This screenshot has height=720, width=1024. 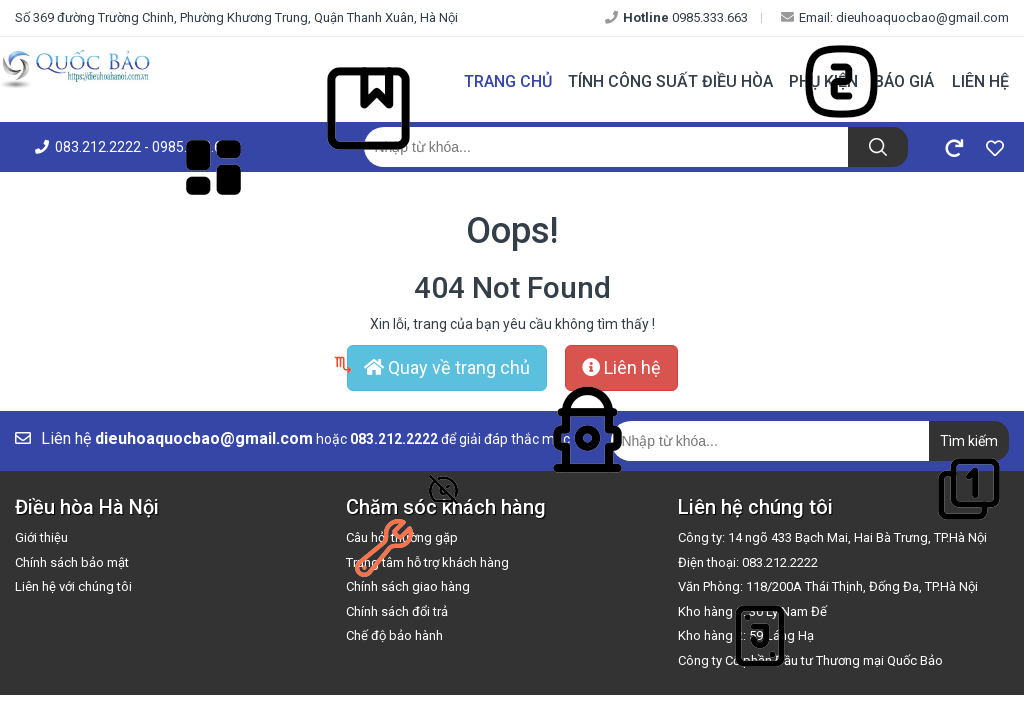 I want to click on indicates scorpio zodiac sign, so click(x=343, y=364).